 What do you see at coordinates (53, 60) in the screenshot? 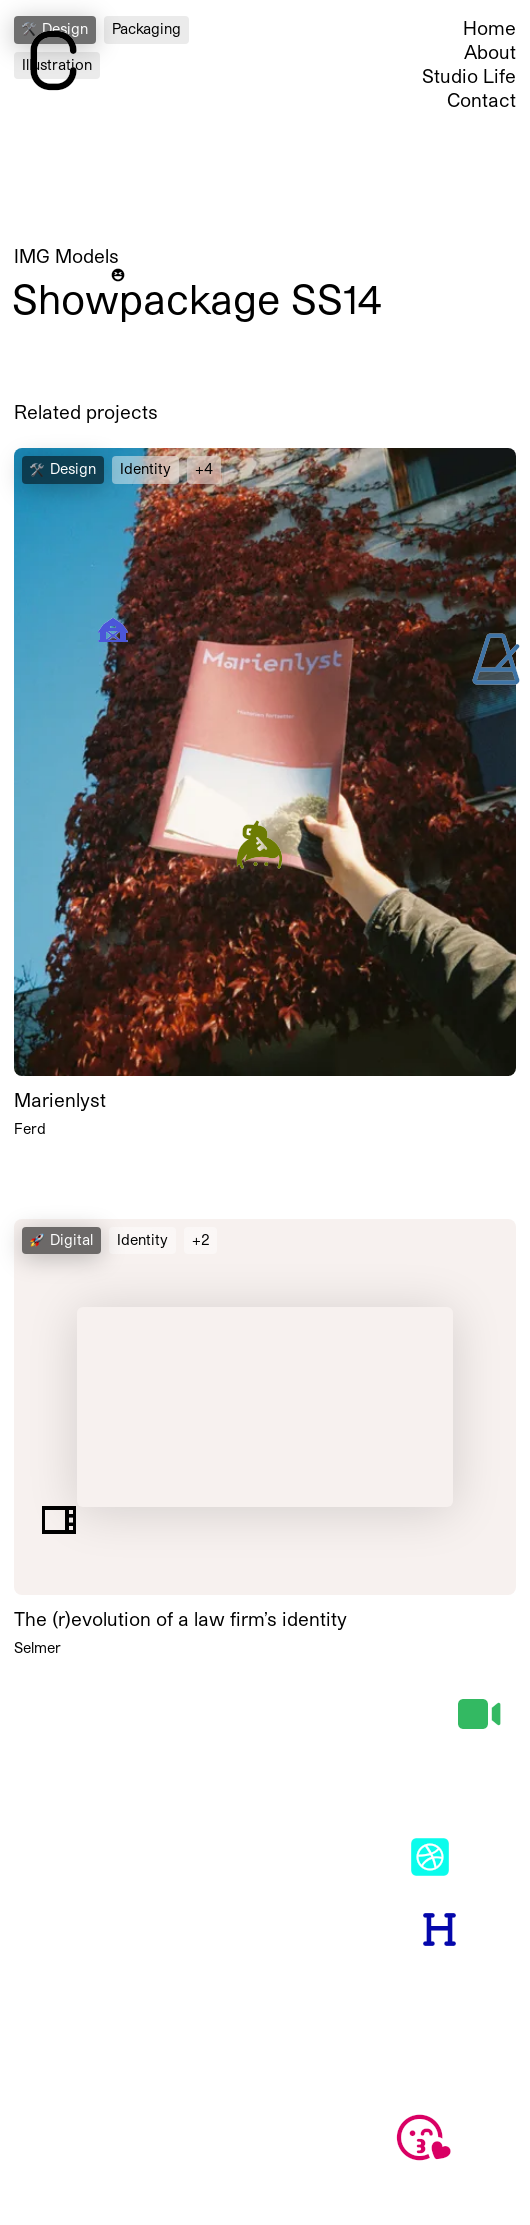
I see `indicates a "C" grade or rating` at bounding box center [53, 60].